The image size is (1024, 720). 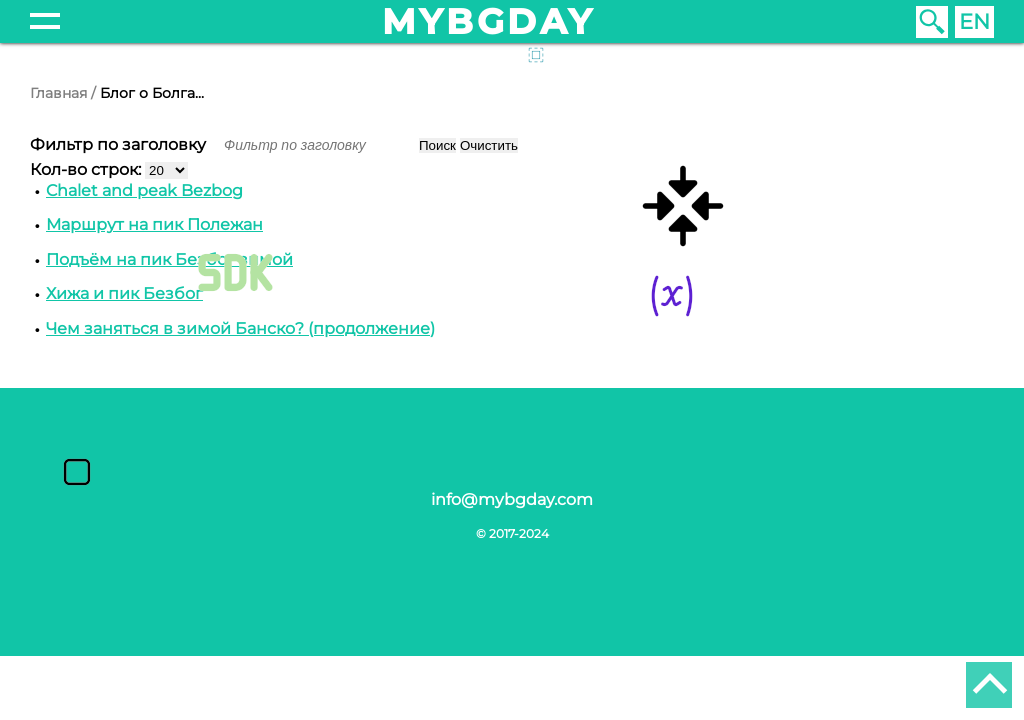 I want to click on access software development kit resources, so click(x=235, y=272).